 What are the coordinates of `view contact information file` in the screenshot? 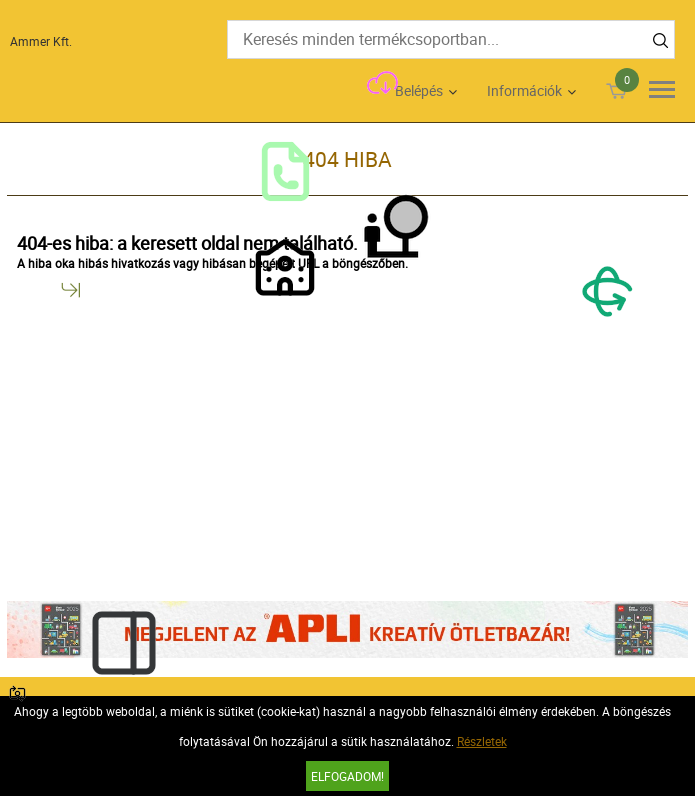 It's located at (285, 171).